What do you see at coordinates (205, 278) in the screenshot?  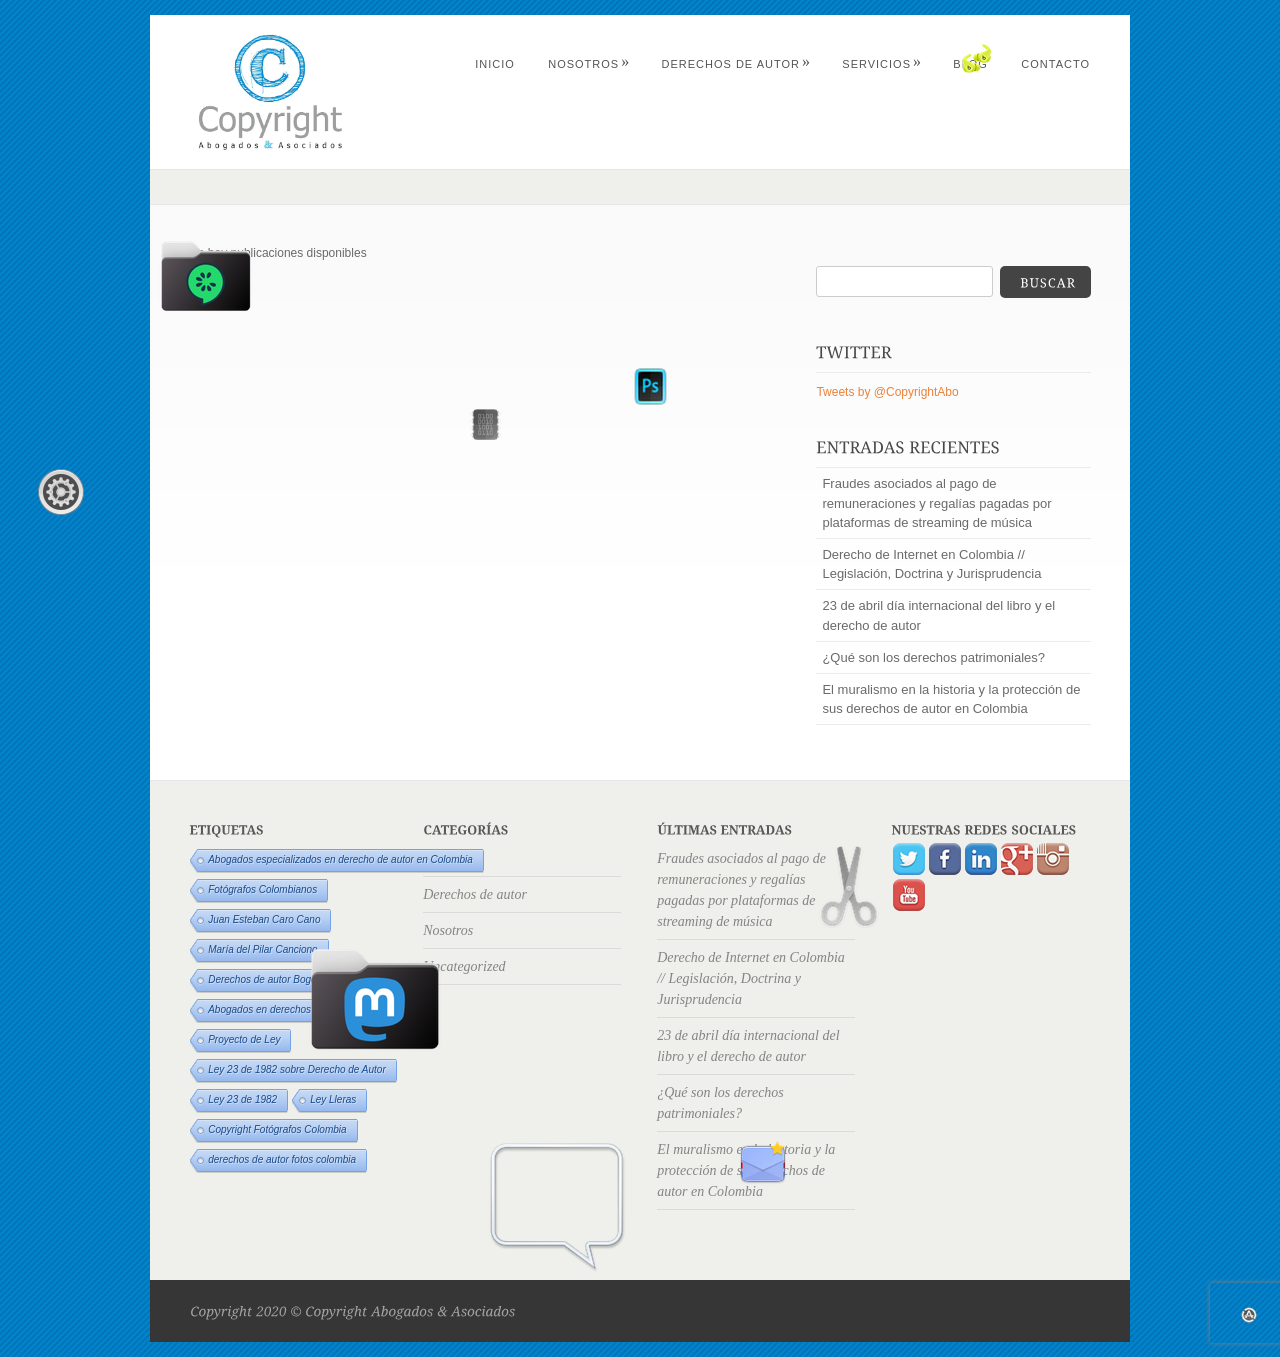 I see `folder containing cucumber/gherkin test files` at bounding box center [205, 278].